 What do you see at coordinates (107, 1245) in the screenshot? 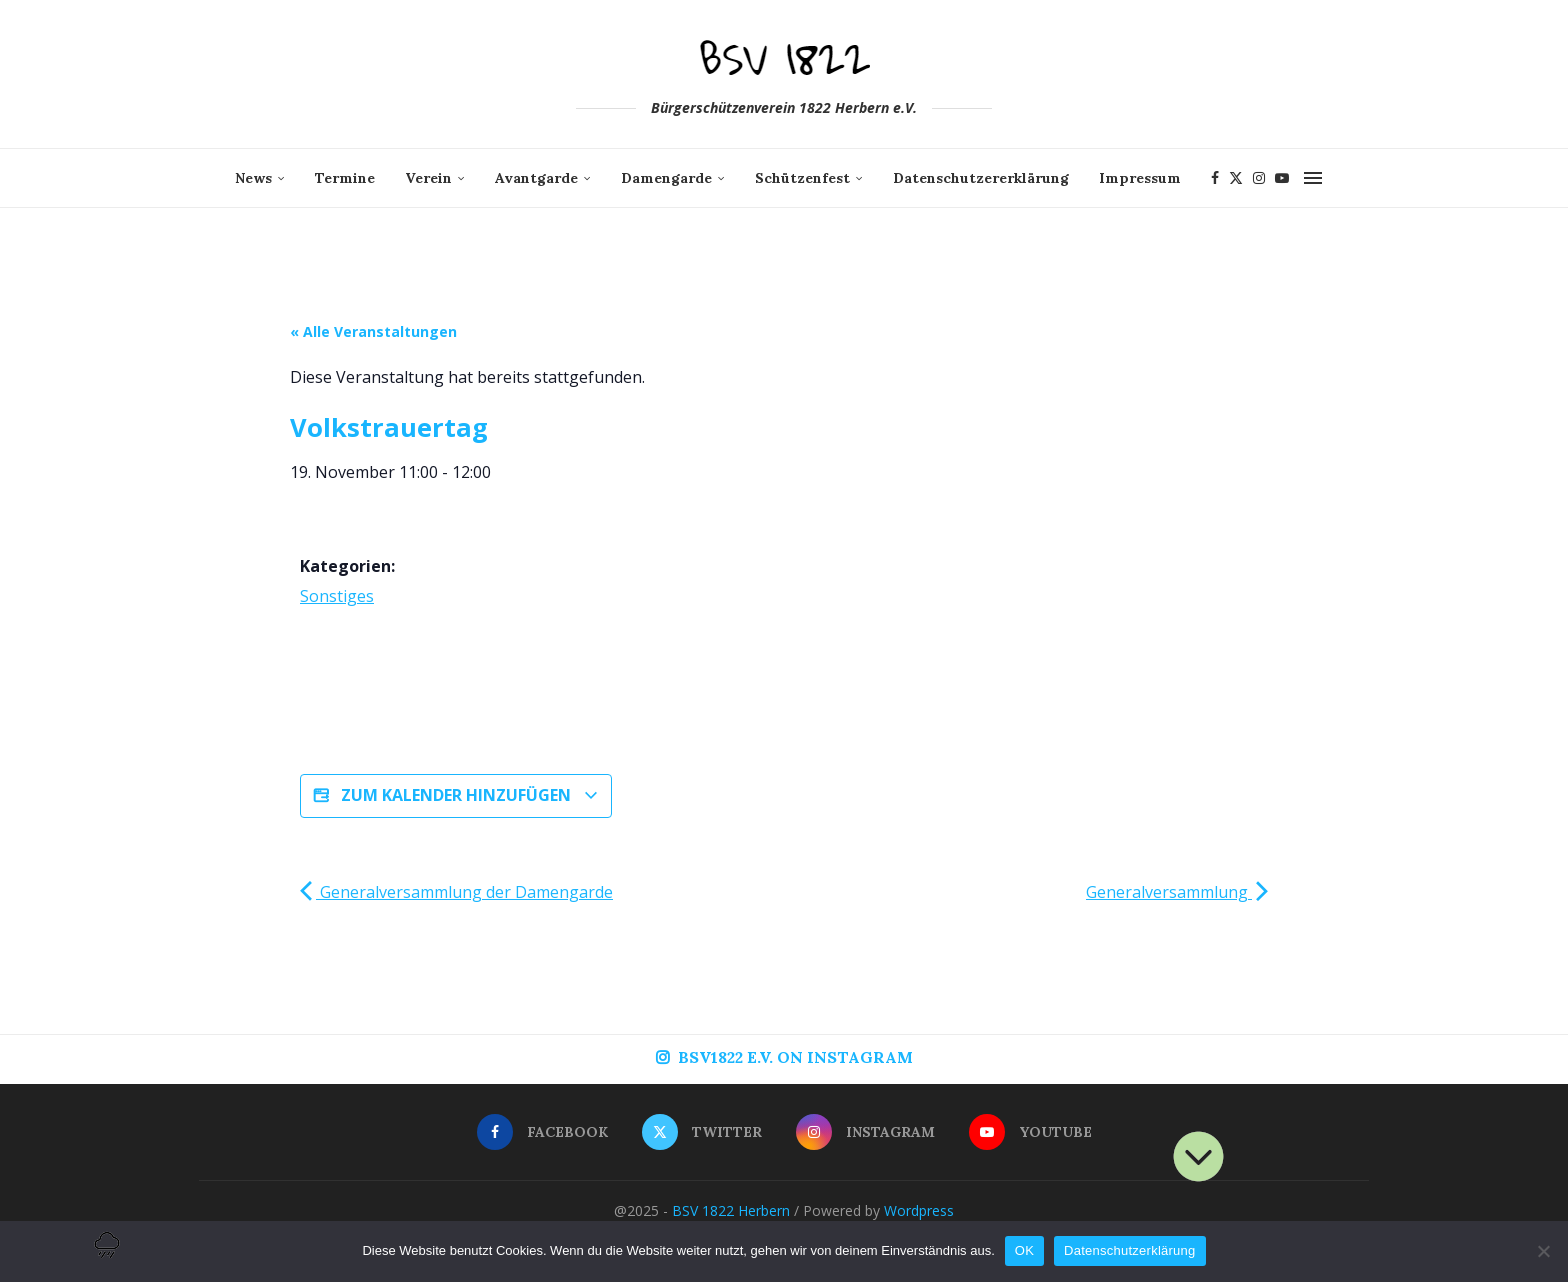
I see `indicates rainy weather conditions` at bounding box center [107, 1245].